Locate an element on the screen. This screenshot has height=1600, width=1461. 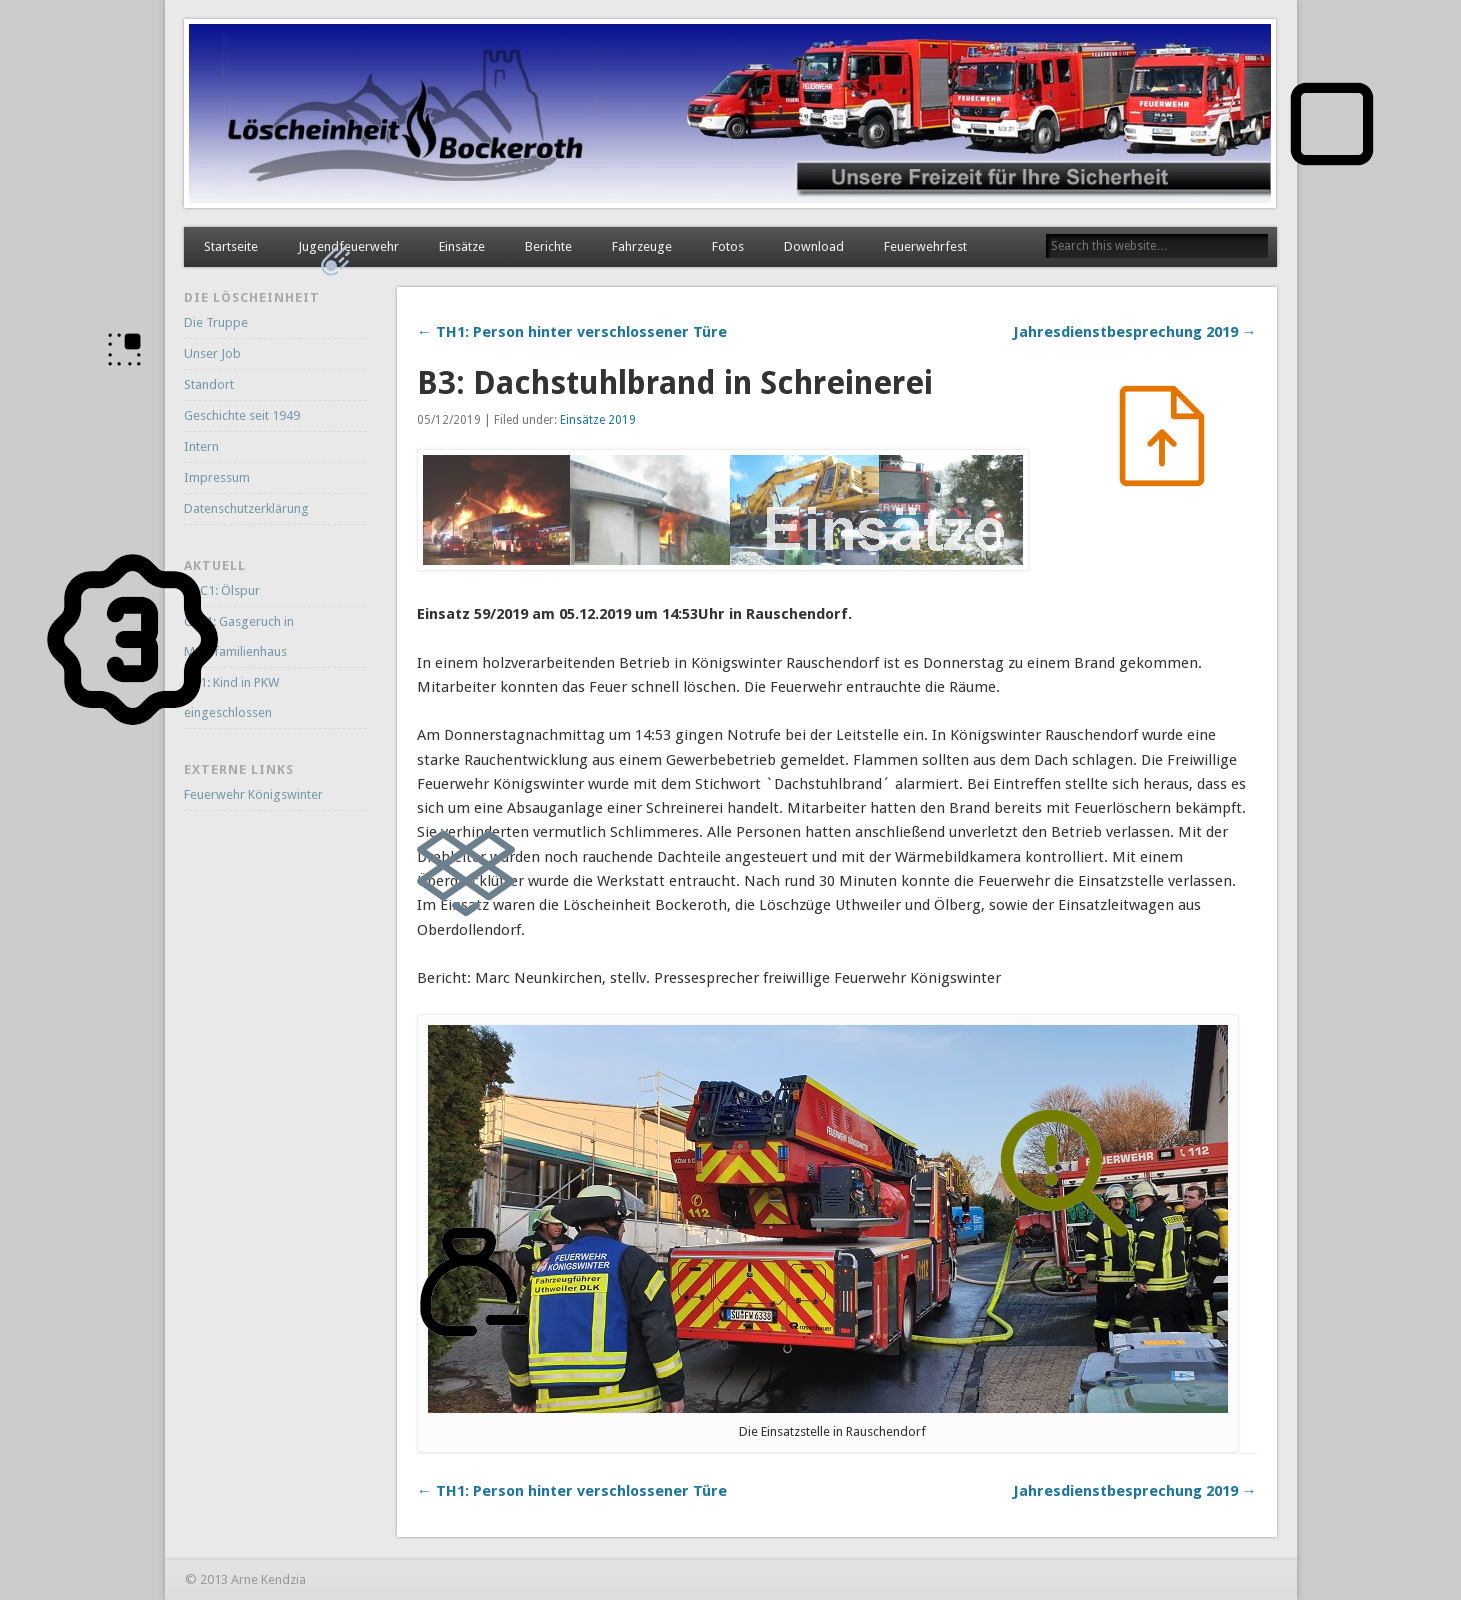
indicates a trending or viral item is located at coordinates (335, 261).